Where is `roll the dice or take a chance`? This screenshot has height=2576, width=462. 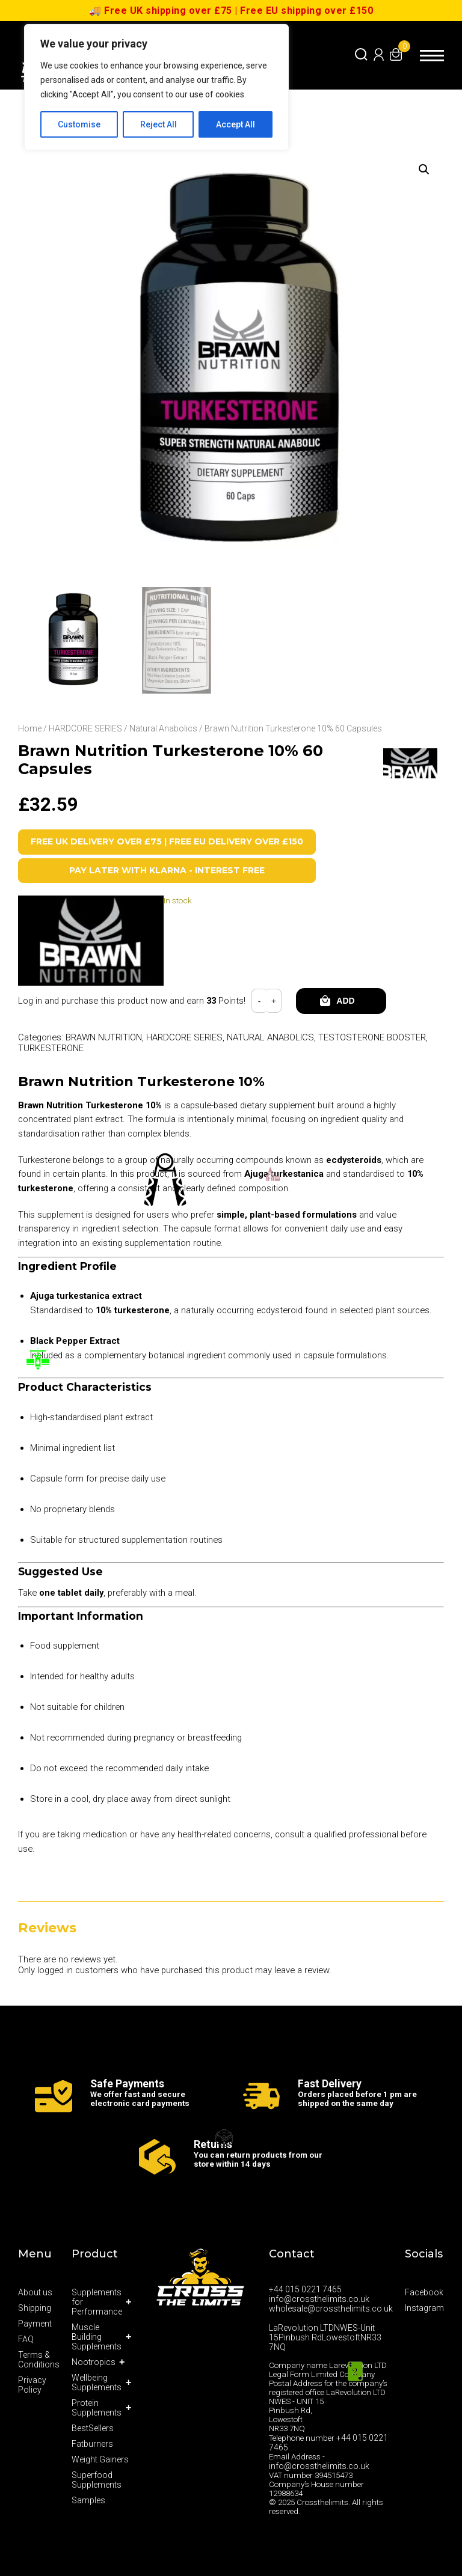 roll the dice or take a chance is located at coordinates (224, 2138).